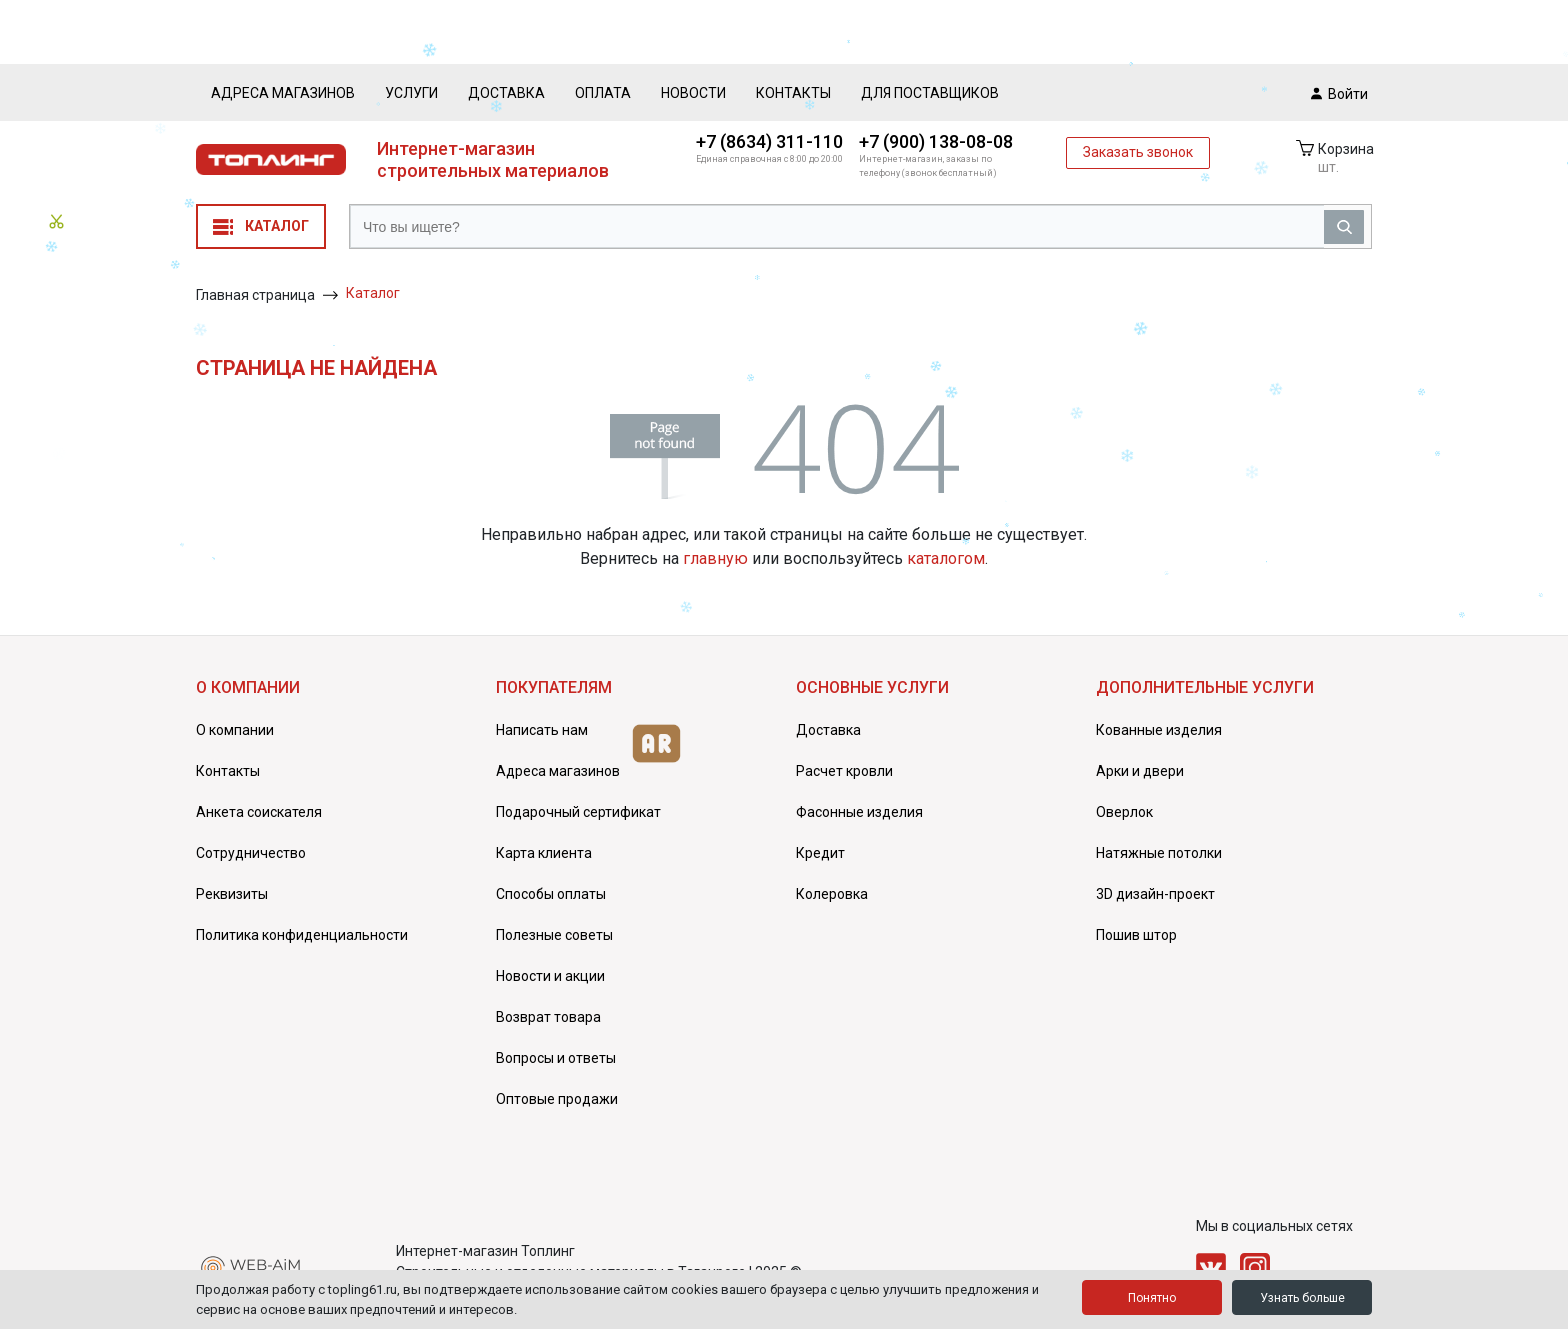  What do you see at coordinates (656, 743) in the screenshot?
I see `indicates augmented reality feature available` at bounding box center [656, 743].